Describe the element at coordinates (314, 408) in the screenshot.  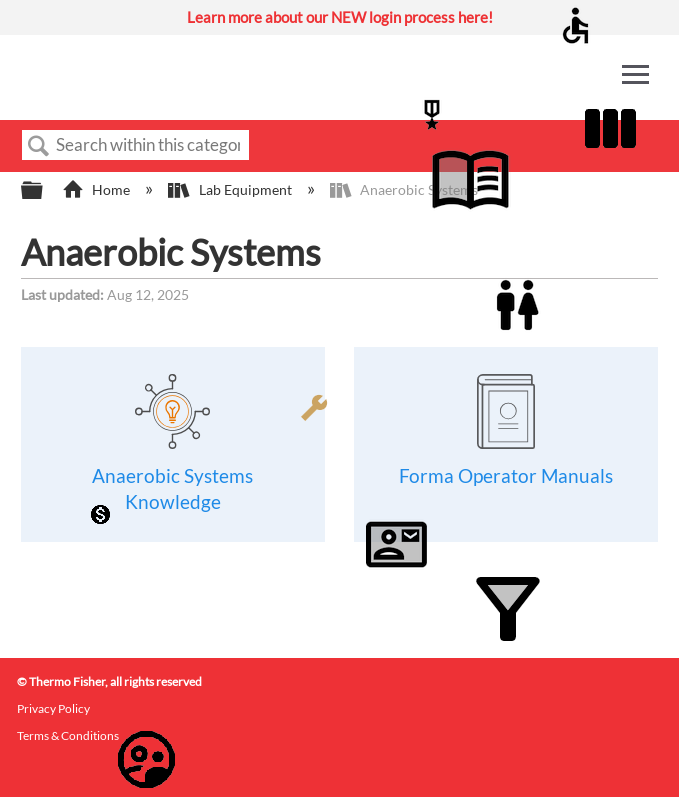
I see `access build or configuration settings` at that location.